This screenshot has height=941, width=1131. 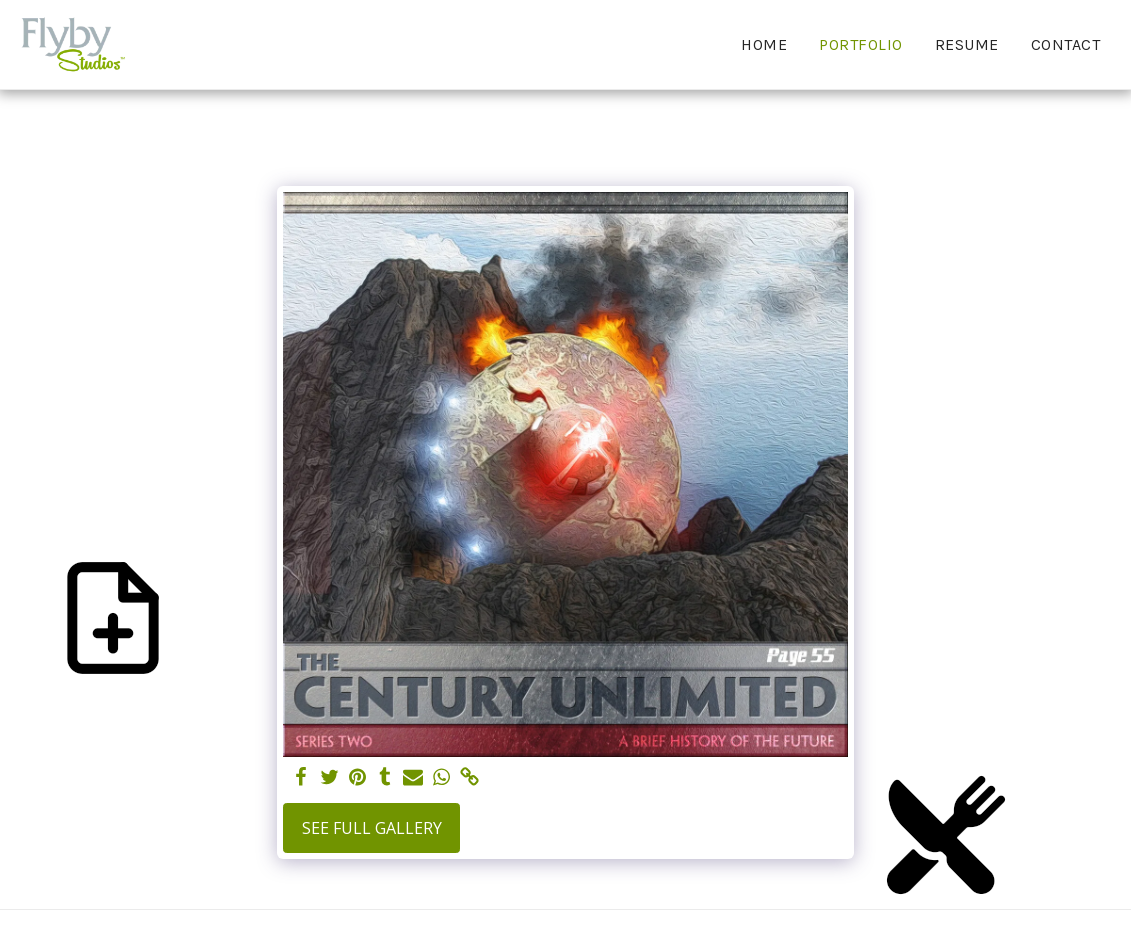 I want to click on find nearby restaurants, so click(x=946, y=835).